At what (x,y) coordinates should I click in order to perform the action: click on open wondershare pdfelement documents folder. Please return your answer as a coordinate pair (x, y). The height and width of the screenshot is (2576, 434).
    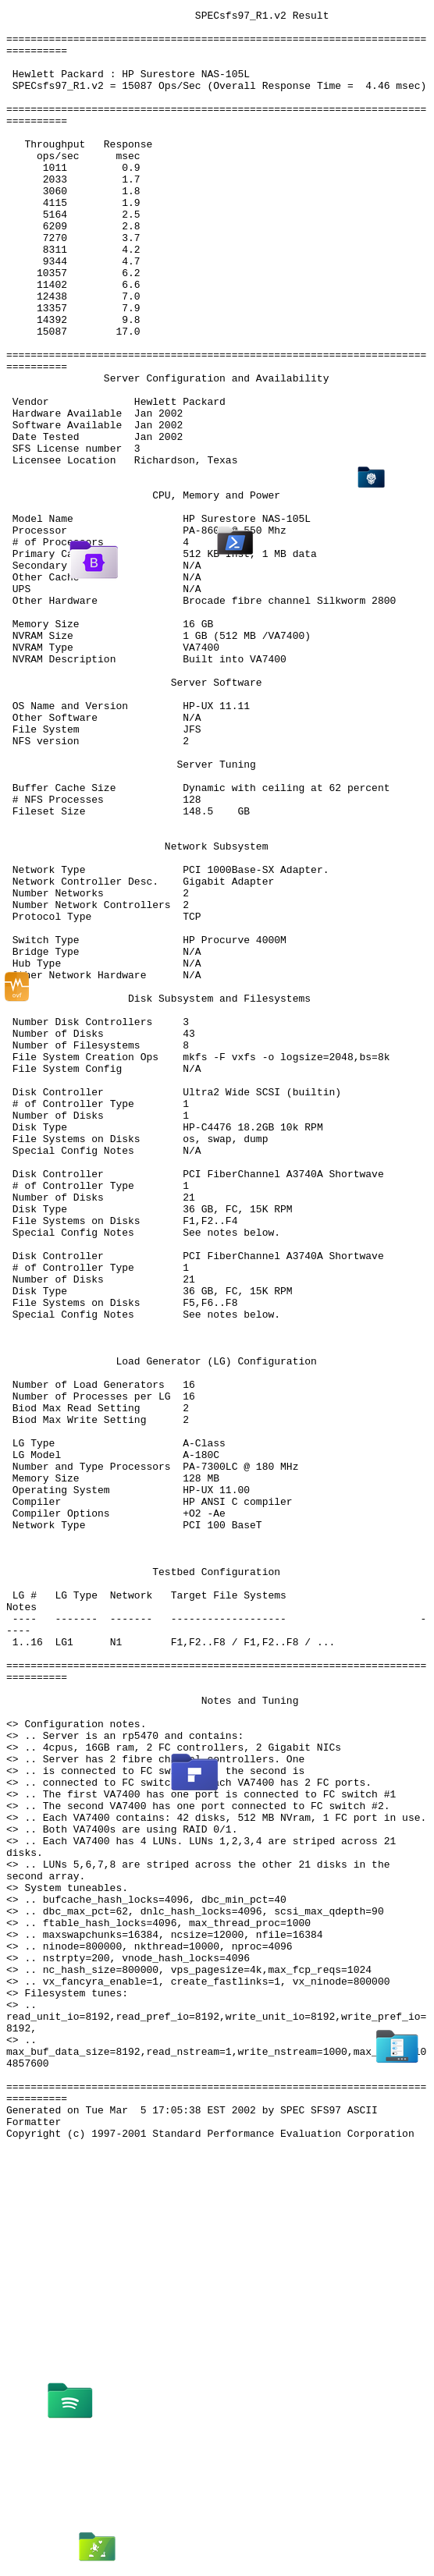
    Looking at the image, I should click on (194, 1773).